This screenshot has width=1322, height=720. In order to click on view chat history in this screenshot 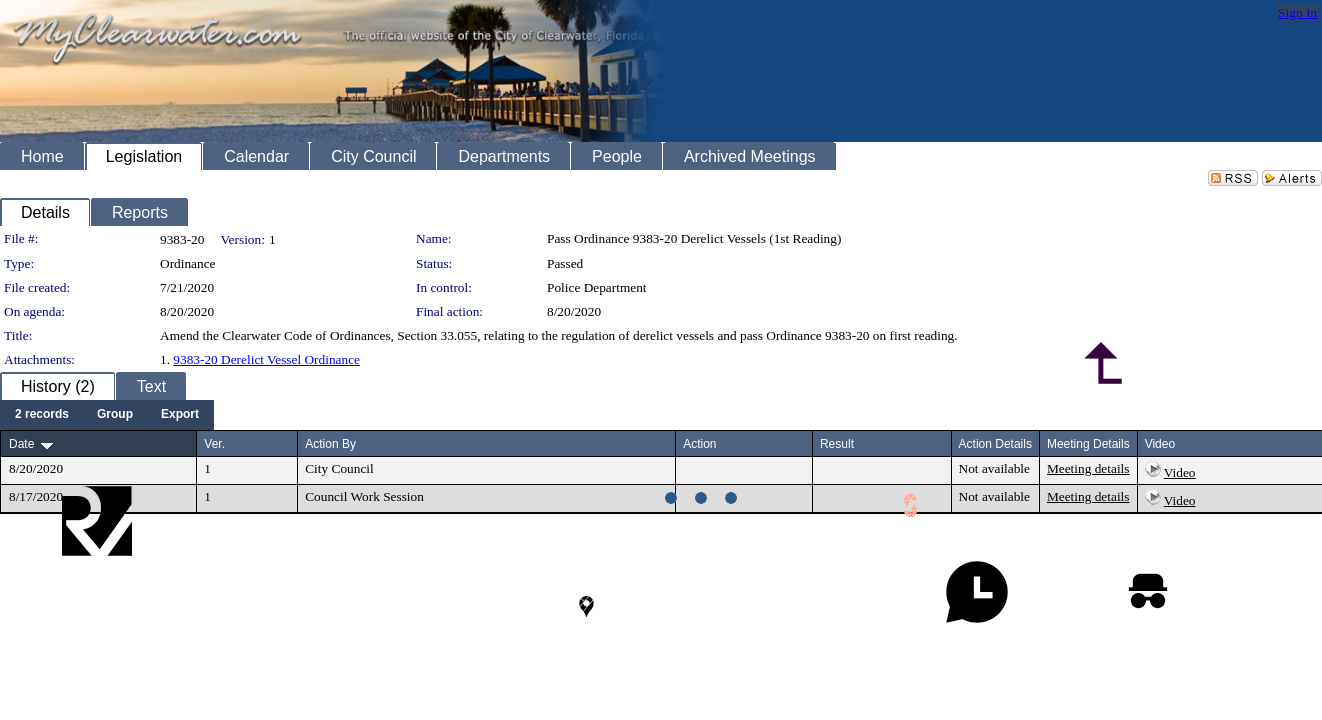, I will do `click(977, 592)`.